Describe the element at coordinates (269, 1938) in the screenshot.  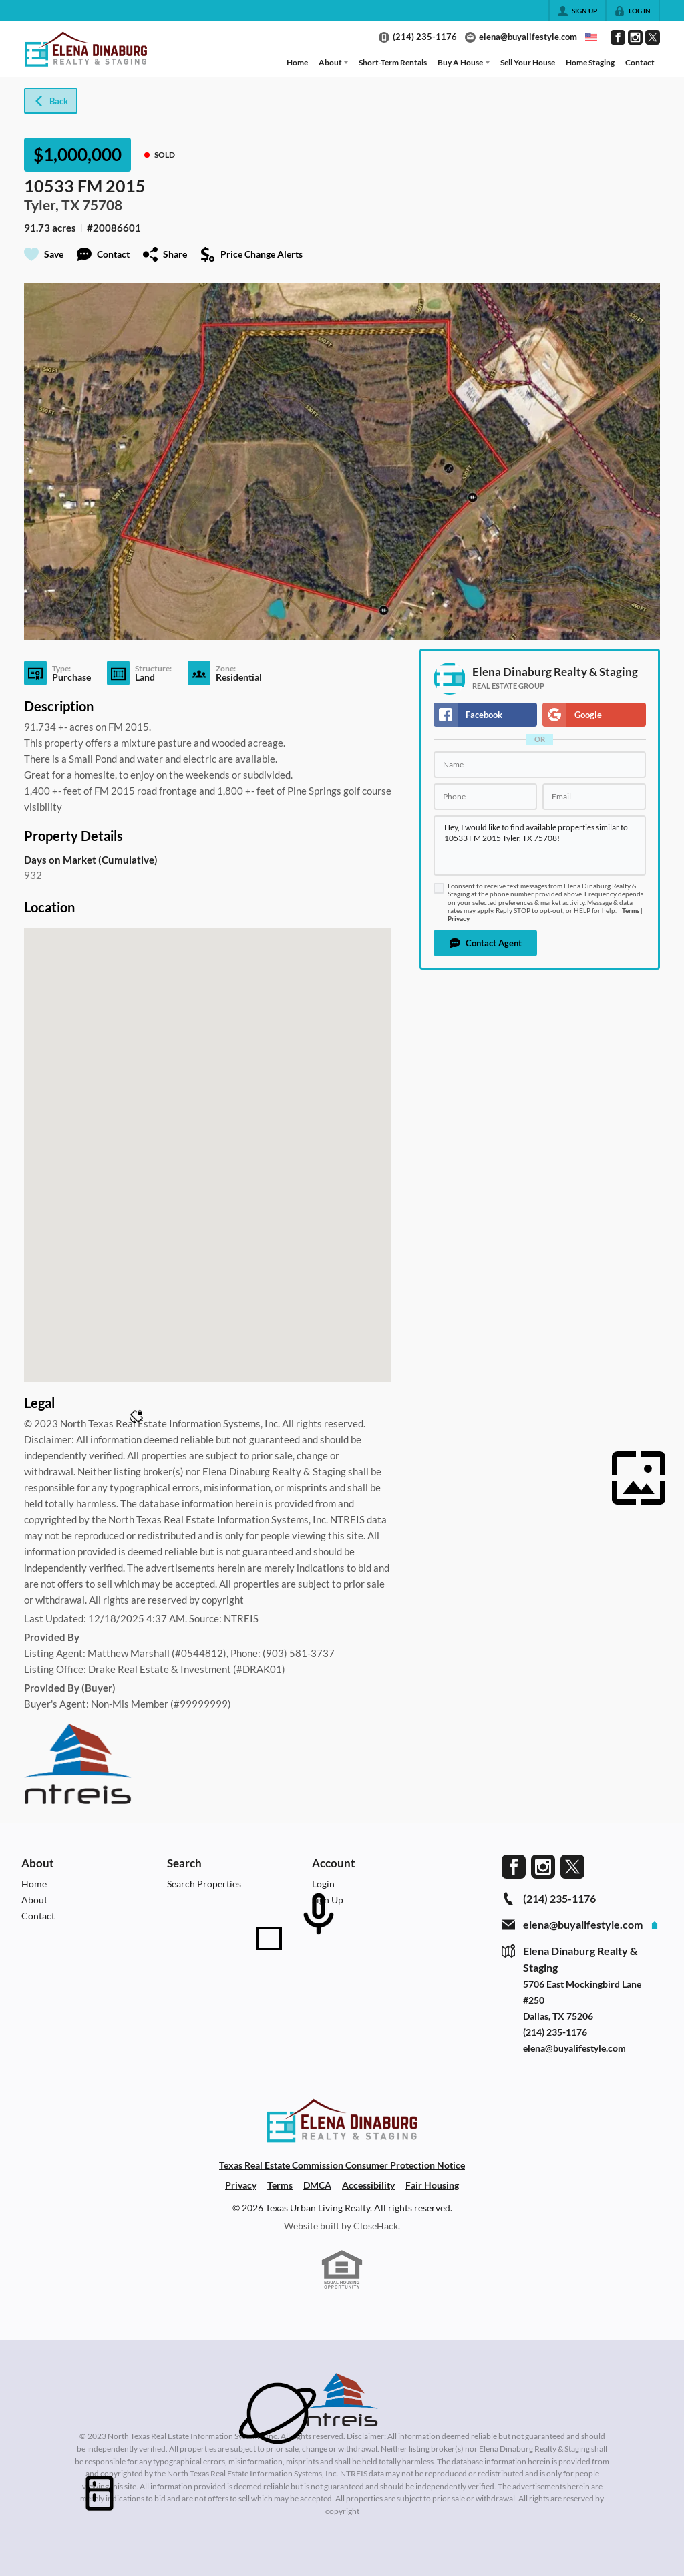
I see `crop image to 3:2 aspect ratio` at that location.